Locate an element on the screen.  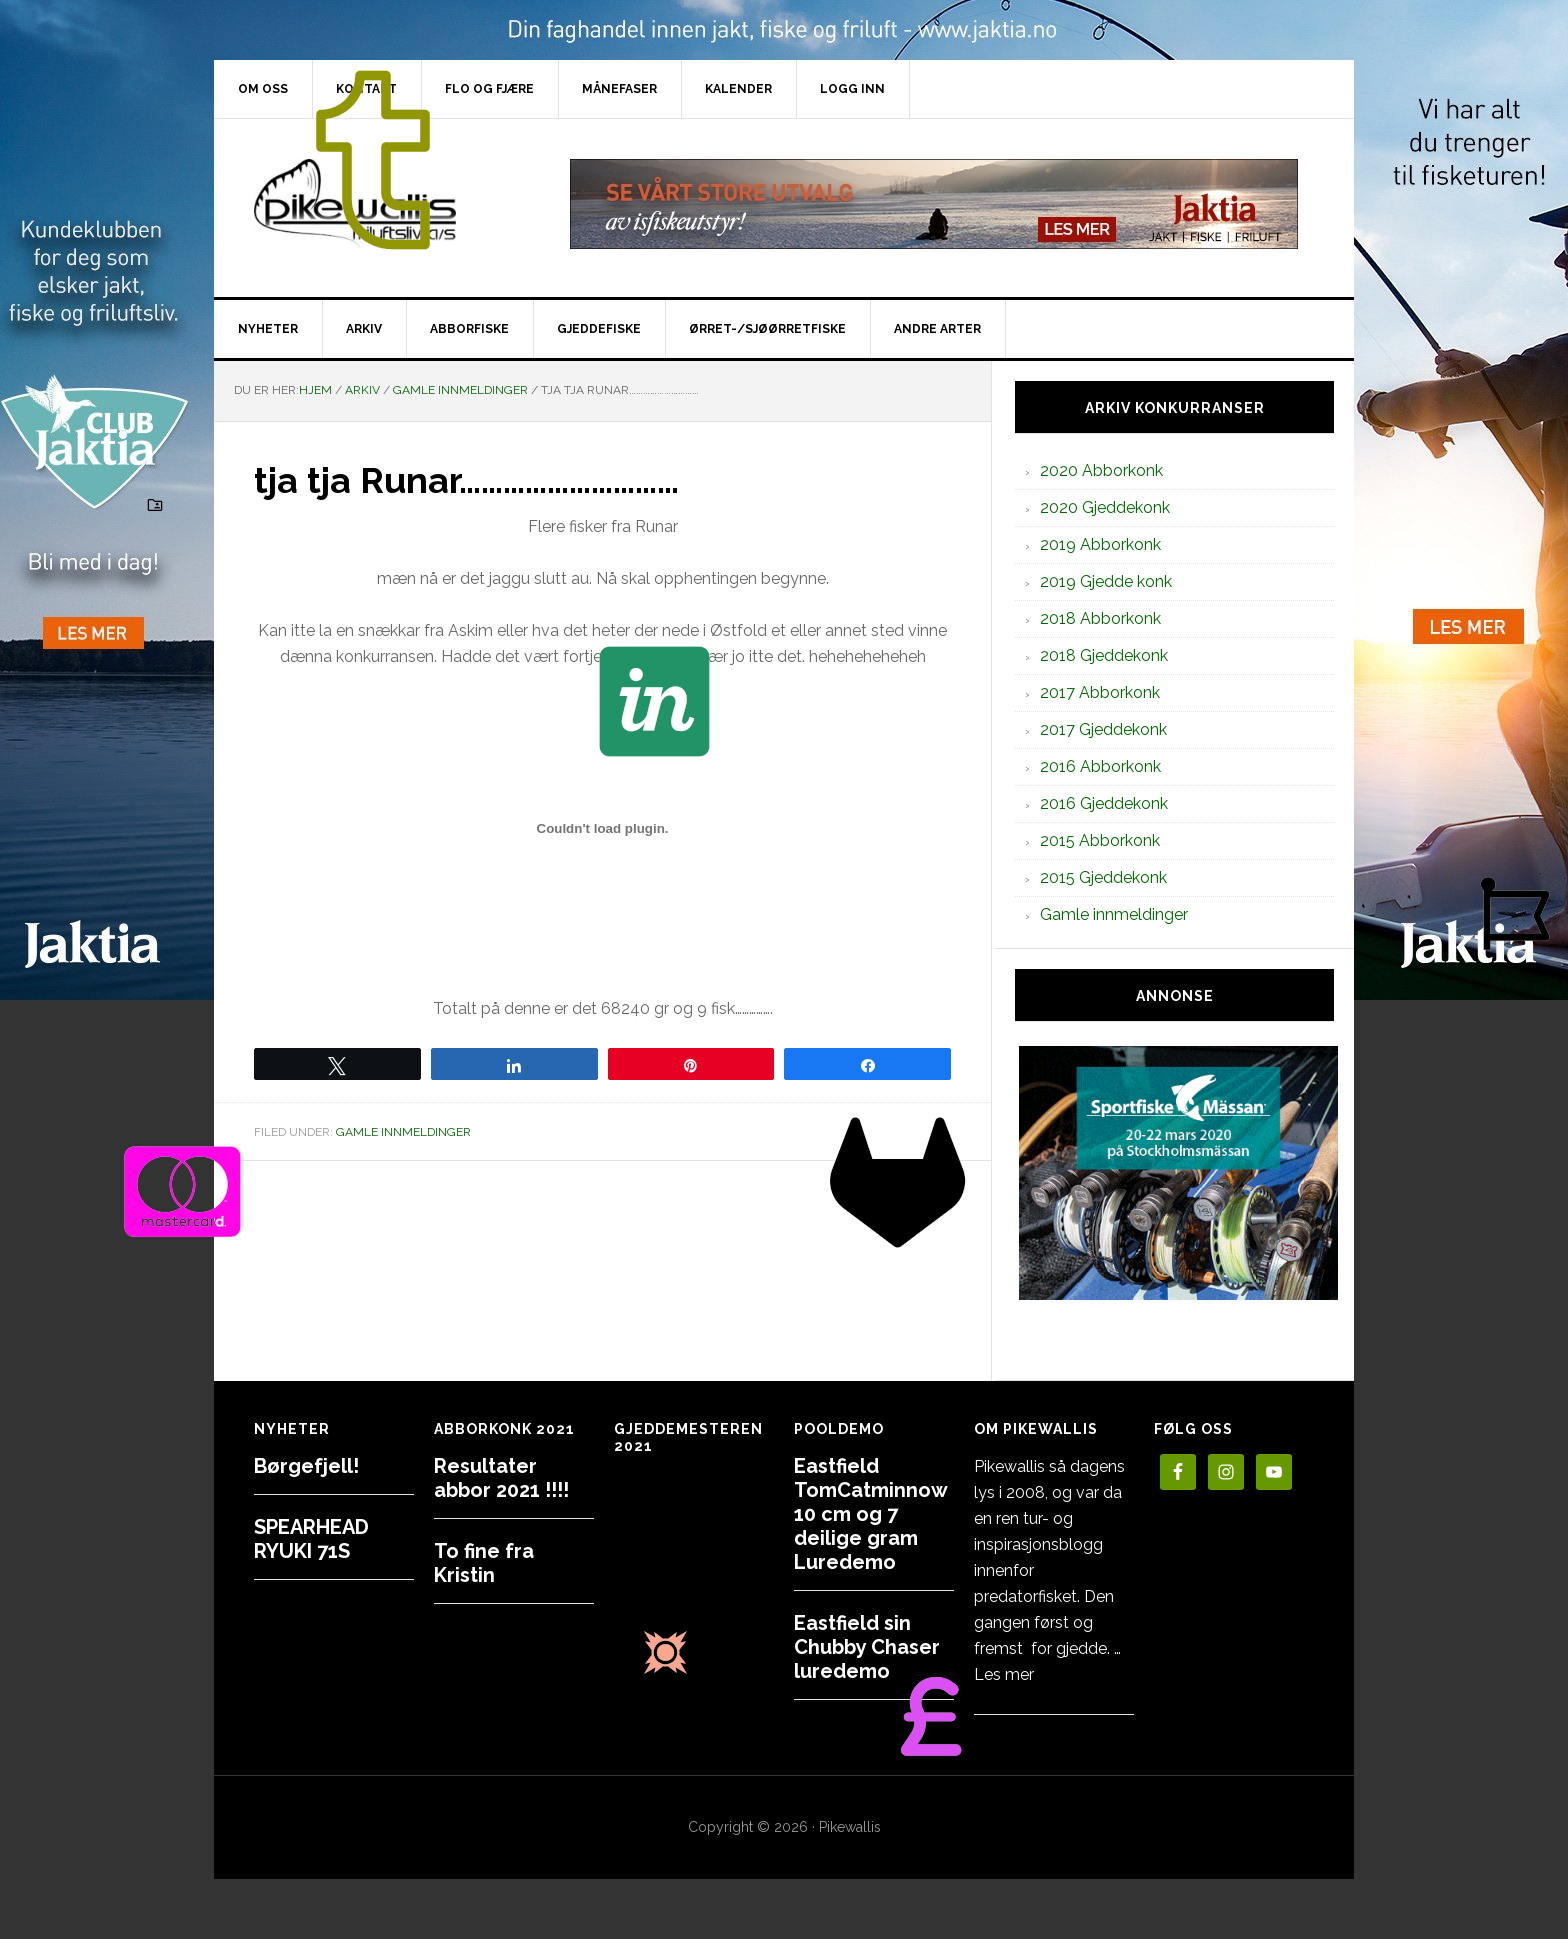
indicates british pound currency is located at coordinates (932, 1715).